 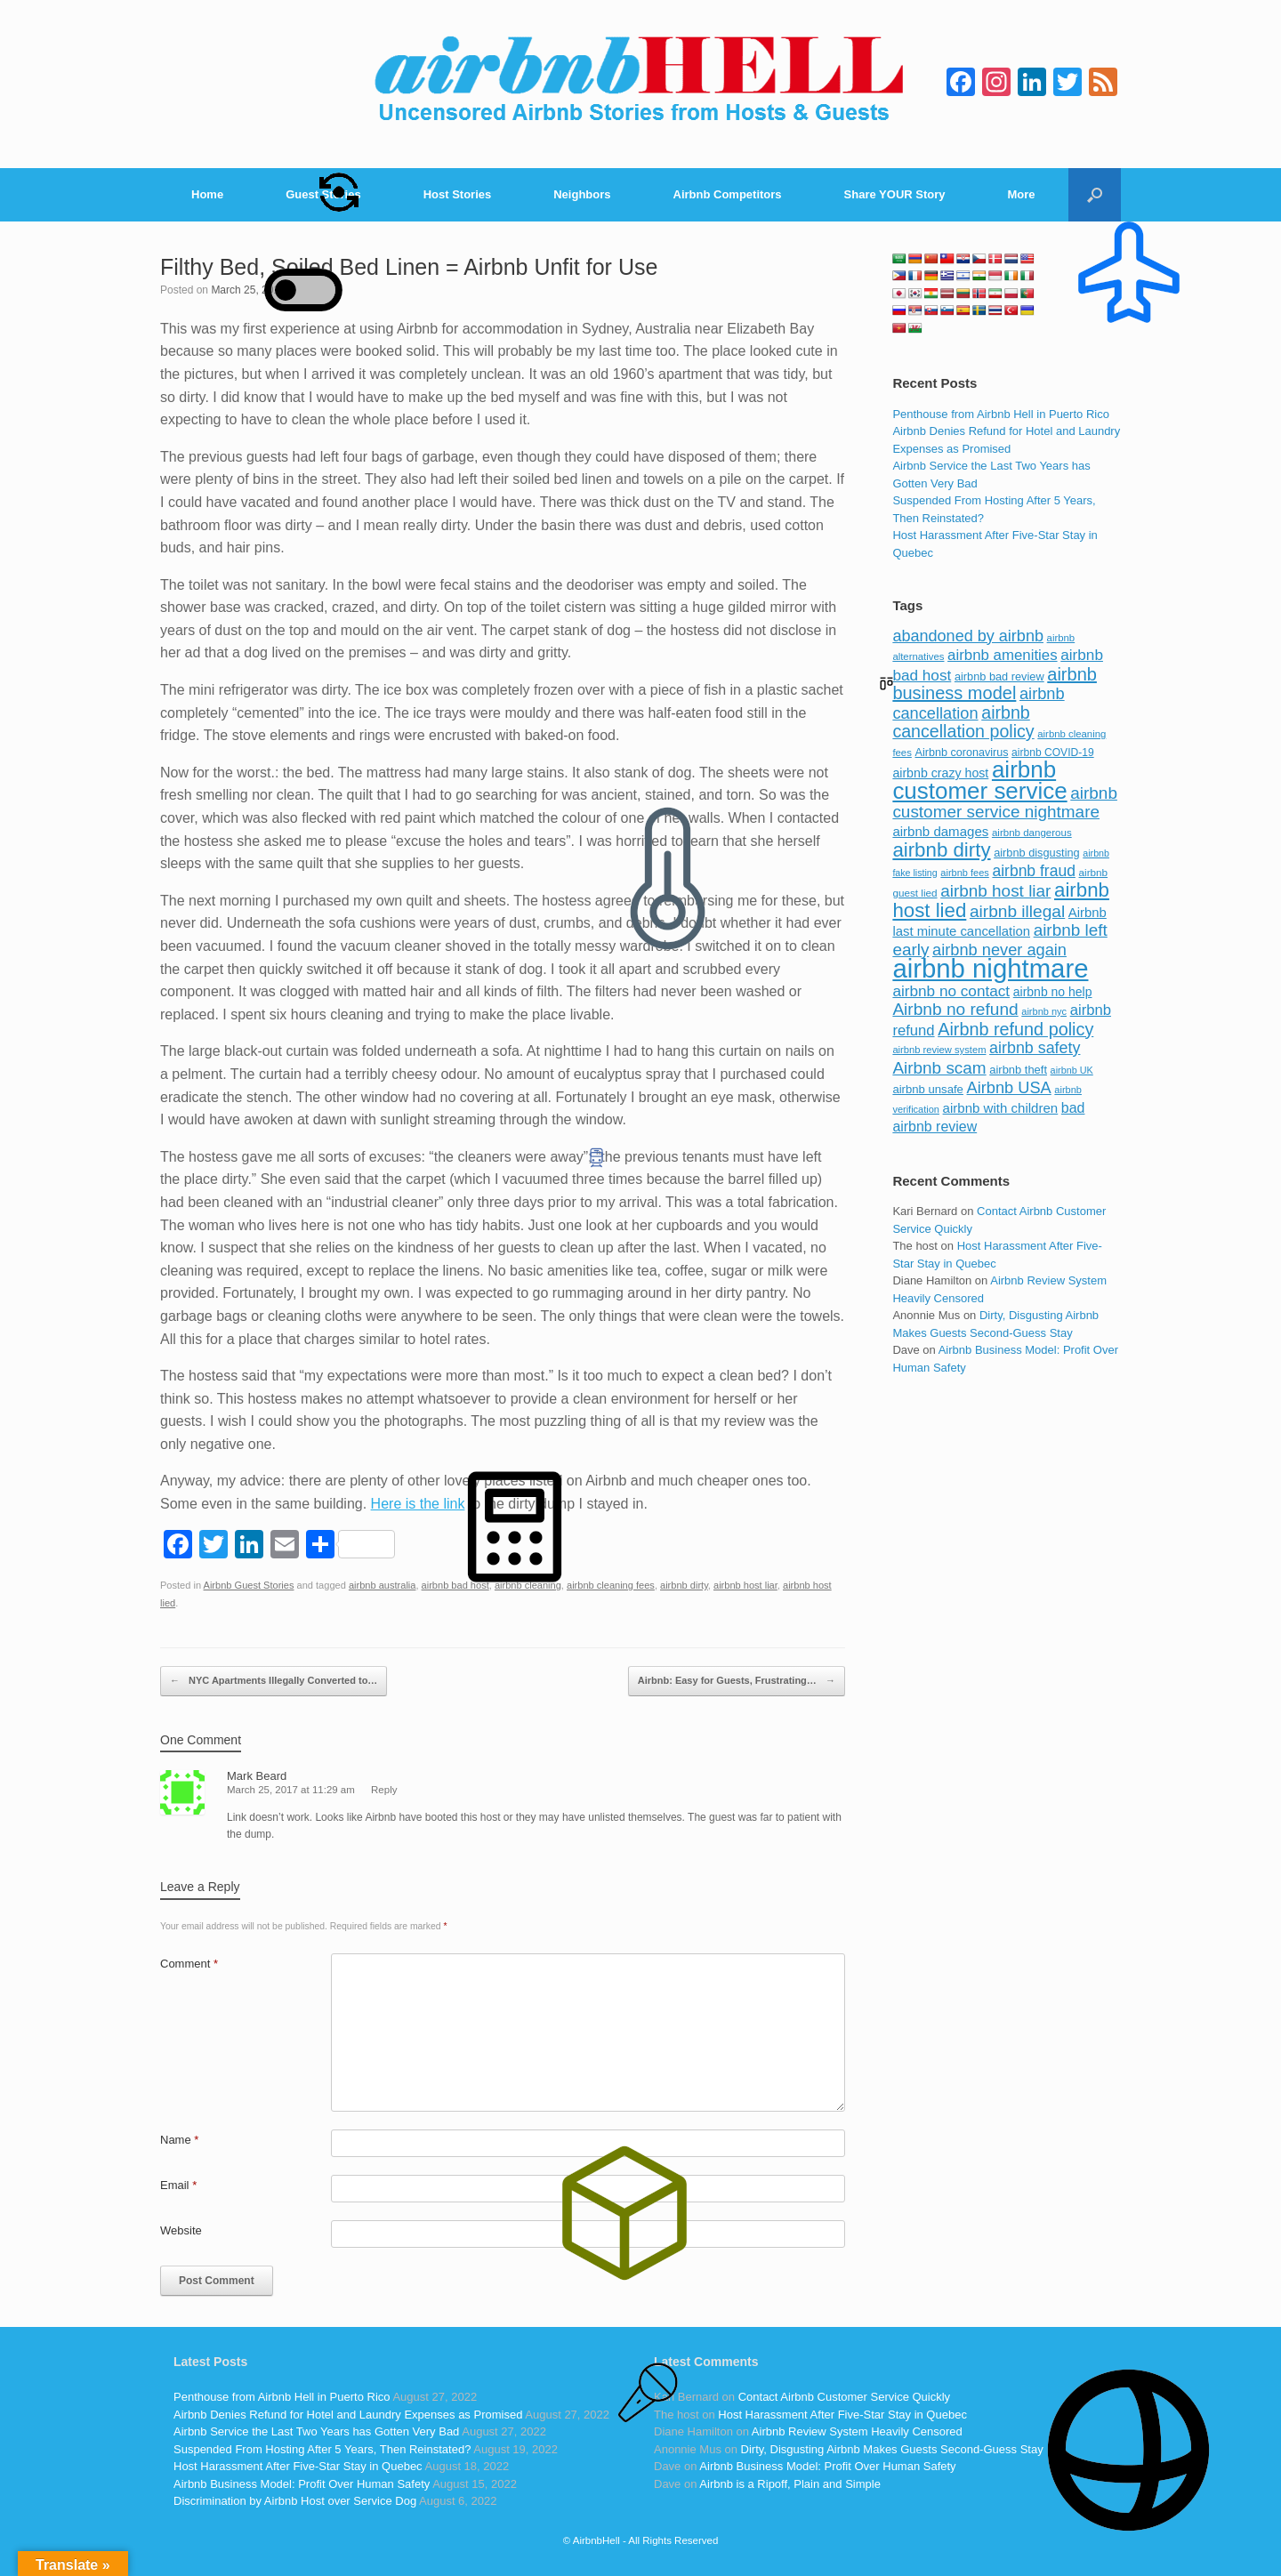 What do you see at coordinates (303, 290) in the screenshot?
I see `toggle switch in the off position` at bounding box center [303, 290].